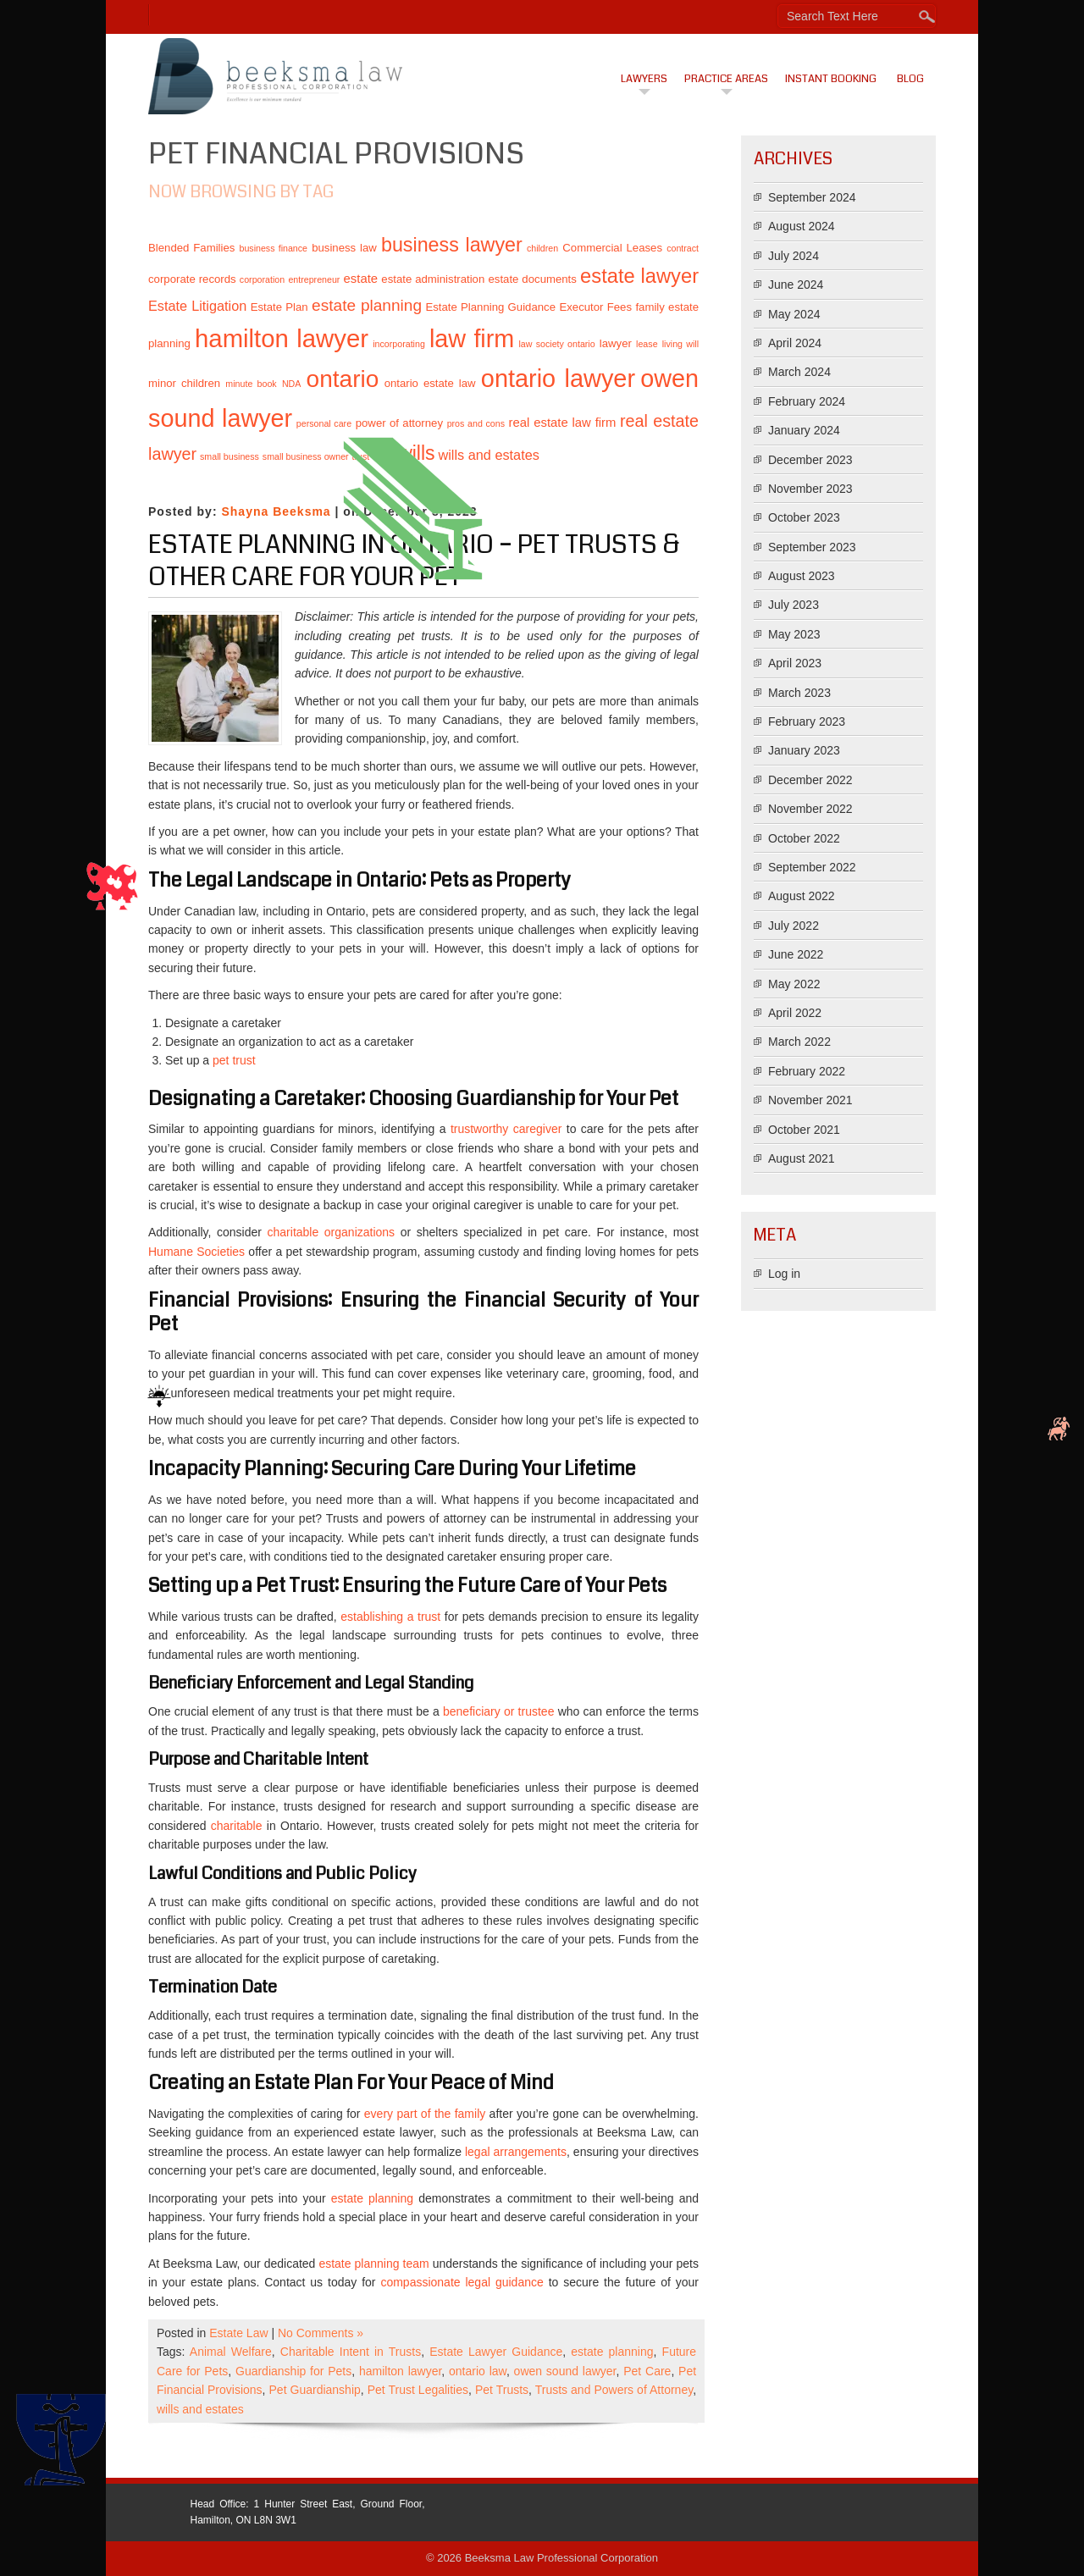 This screenshot has width=1084, height=2576. What do you see at coordinates (1059, 1429) in the screenshot?
I see `select centaur character or unit` at bounding box center [1059, 1429].